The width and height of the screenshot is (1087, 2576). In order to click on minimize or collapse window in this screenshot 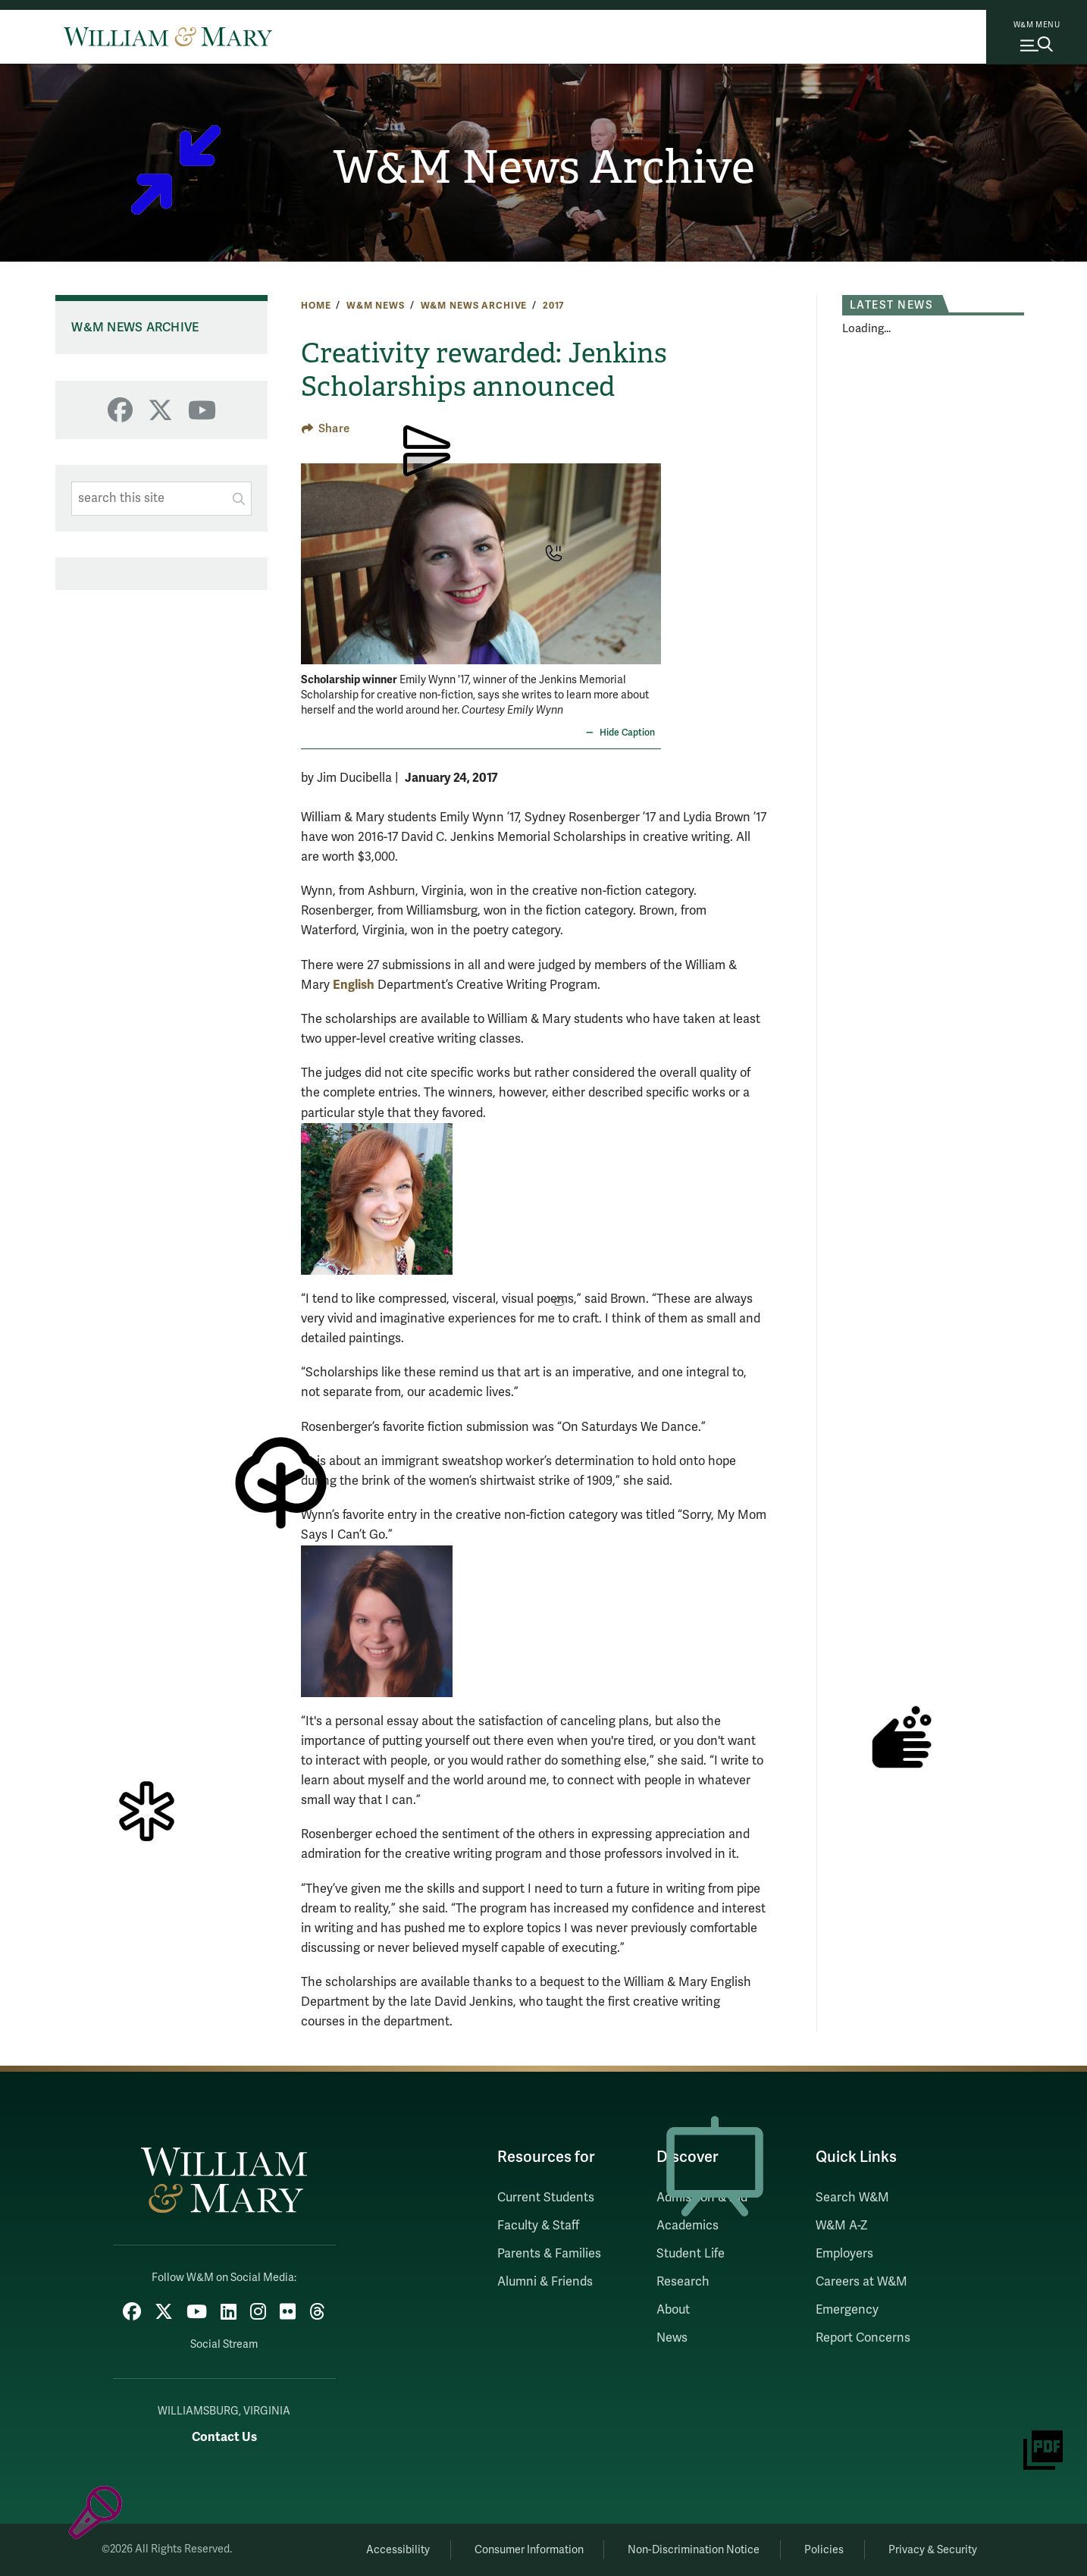, I will do `click(176, 170)`.